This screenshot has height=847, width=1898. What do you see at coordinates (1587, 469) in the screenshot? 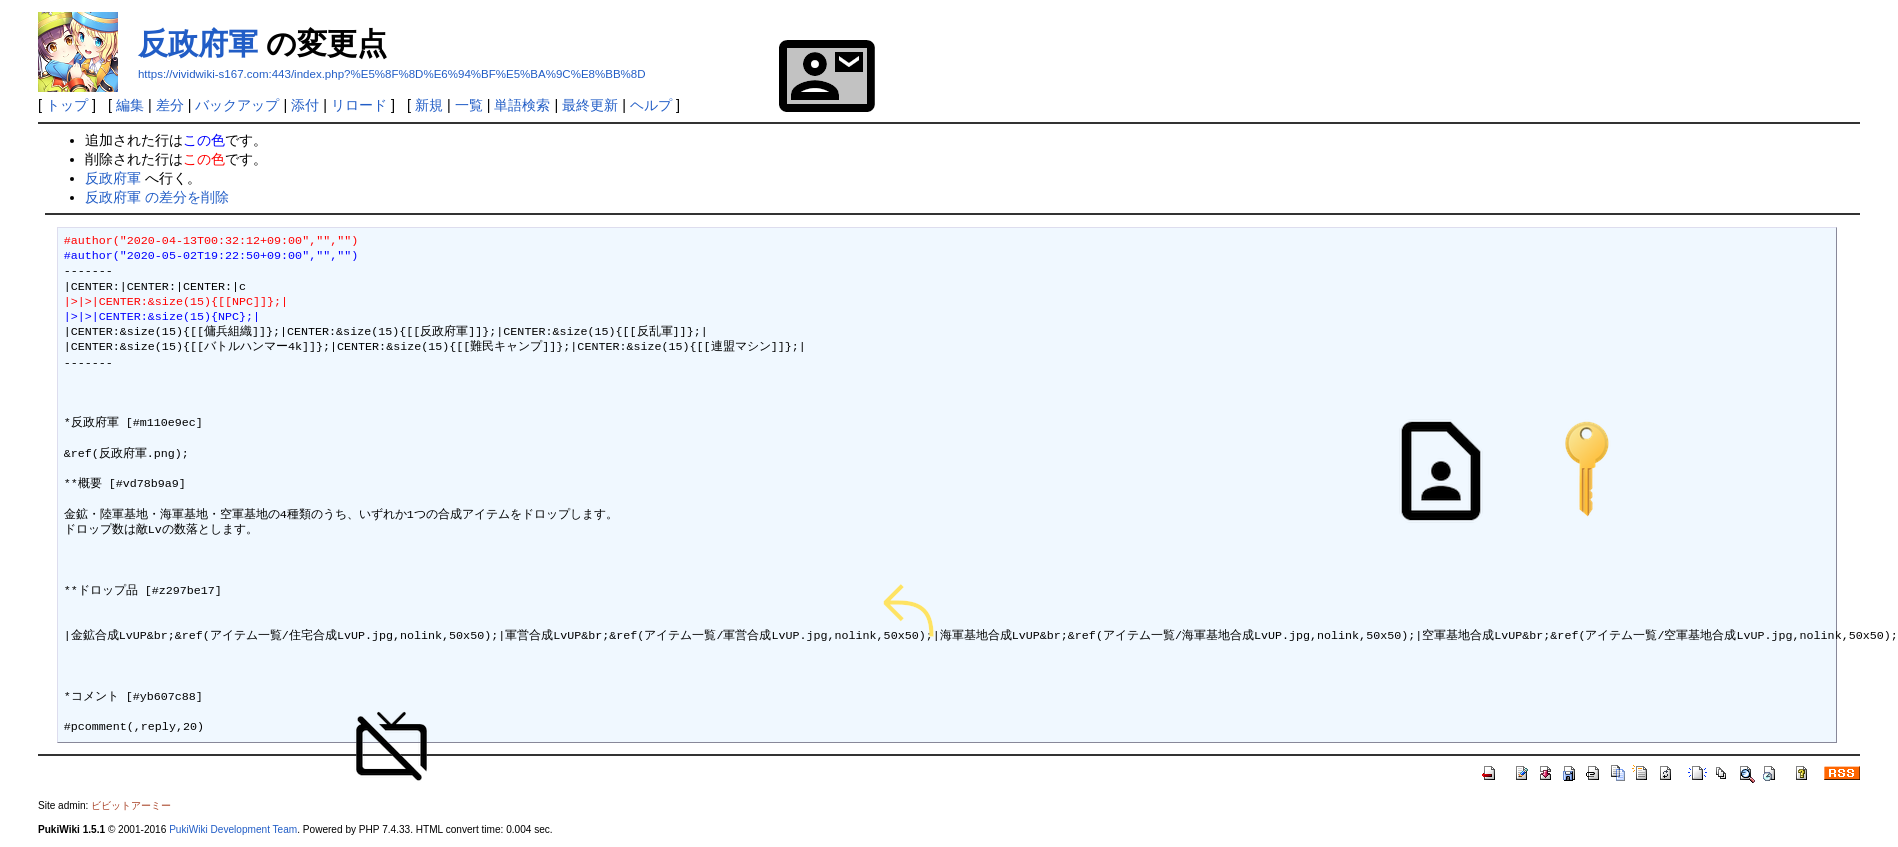
I see `access security or password settings` at bounding box center [1587, 469].